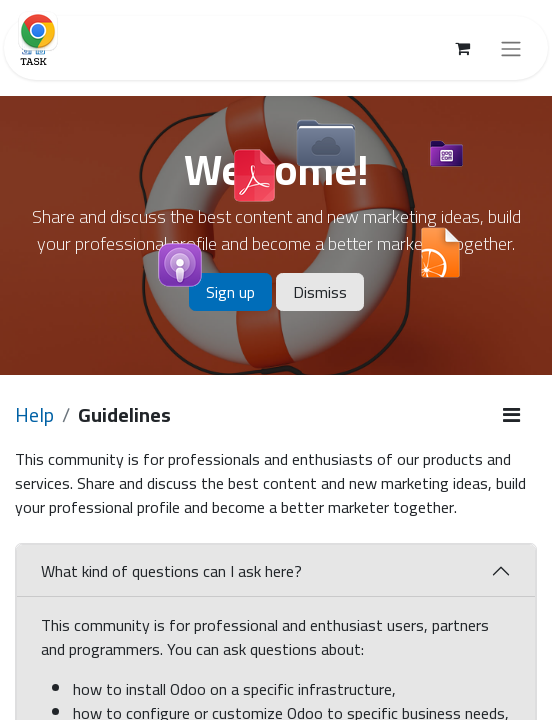  I want to click on open Google Chrome browser, so click(38, 31).